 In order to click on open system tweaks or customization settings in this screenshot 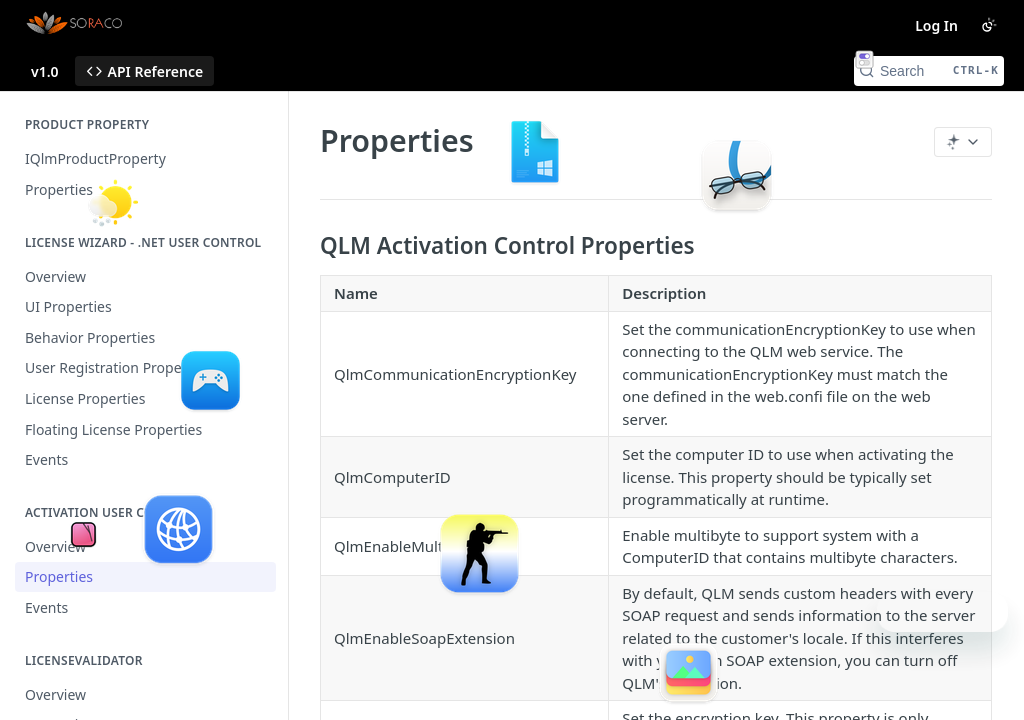, I will do `click(864, 59)`.